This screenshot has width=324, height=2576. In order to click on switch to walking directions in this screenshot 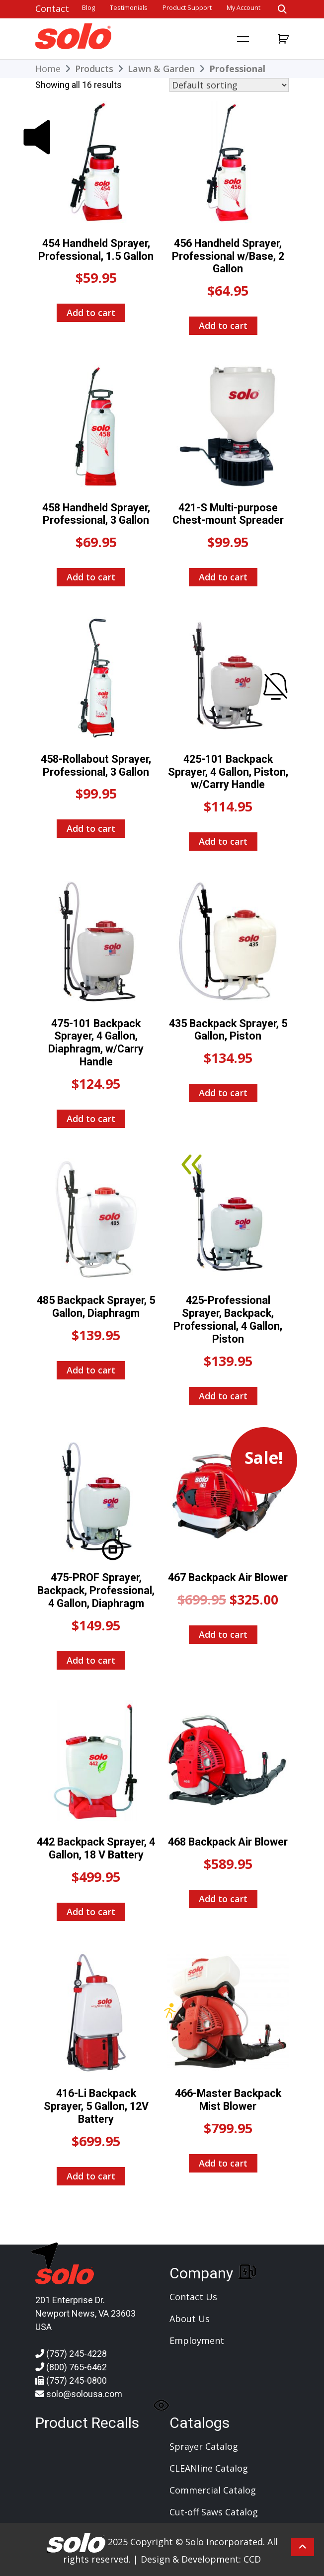, I will do `click(170, 2011)`.